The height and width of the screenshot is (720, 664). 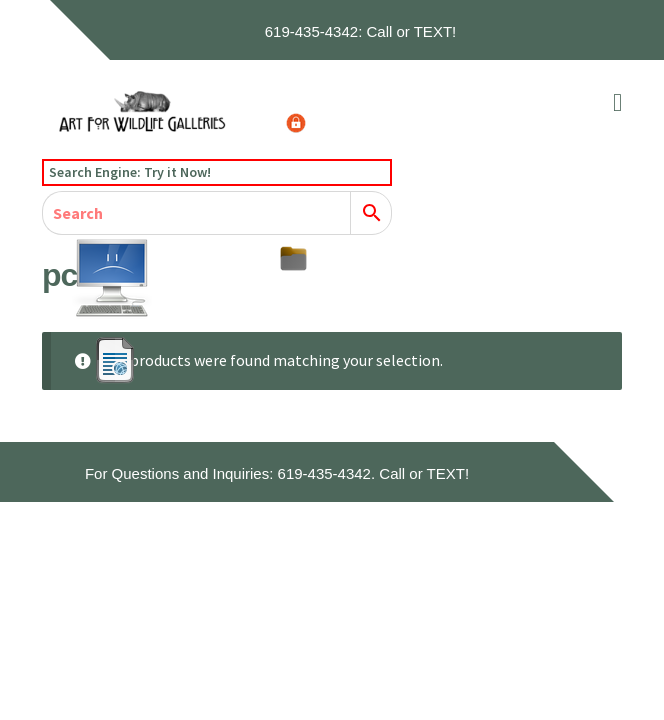 I want to click on view contents of an open folder, so click(x=293, y=258).